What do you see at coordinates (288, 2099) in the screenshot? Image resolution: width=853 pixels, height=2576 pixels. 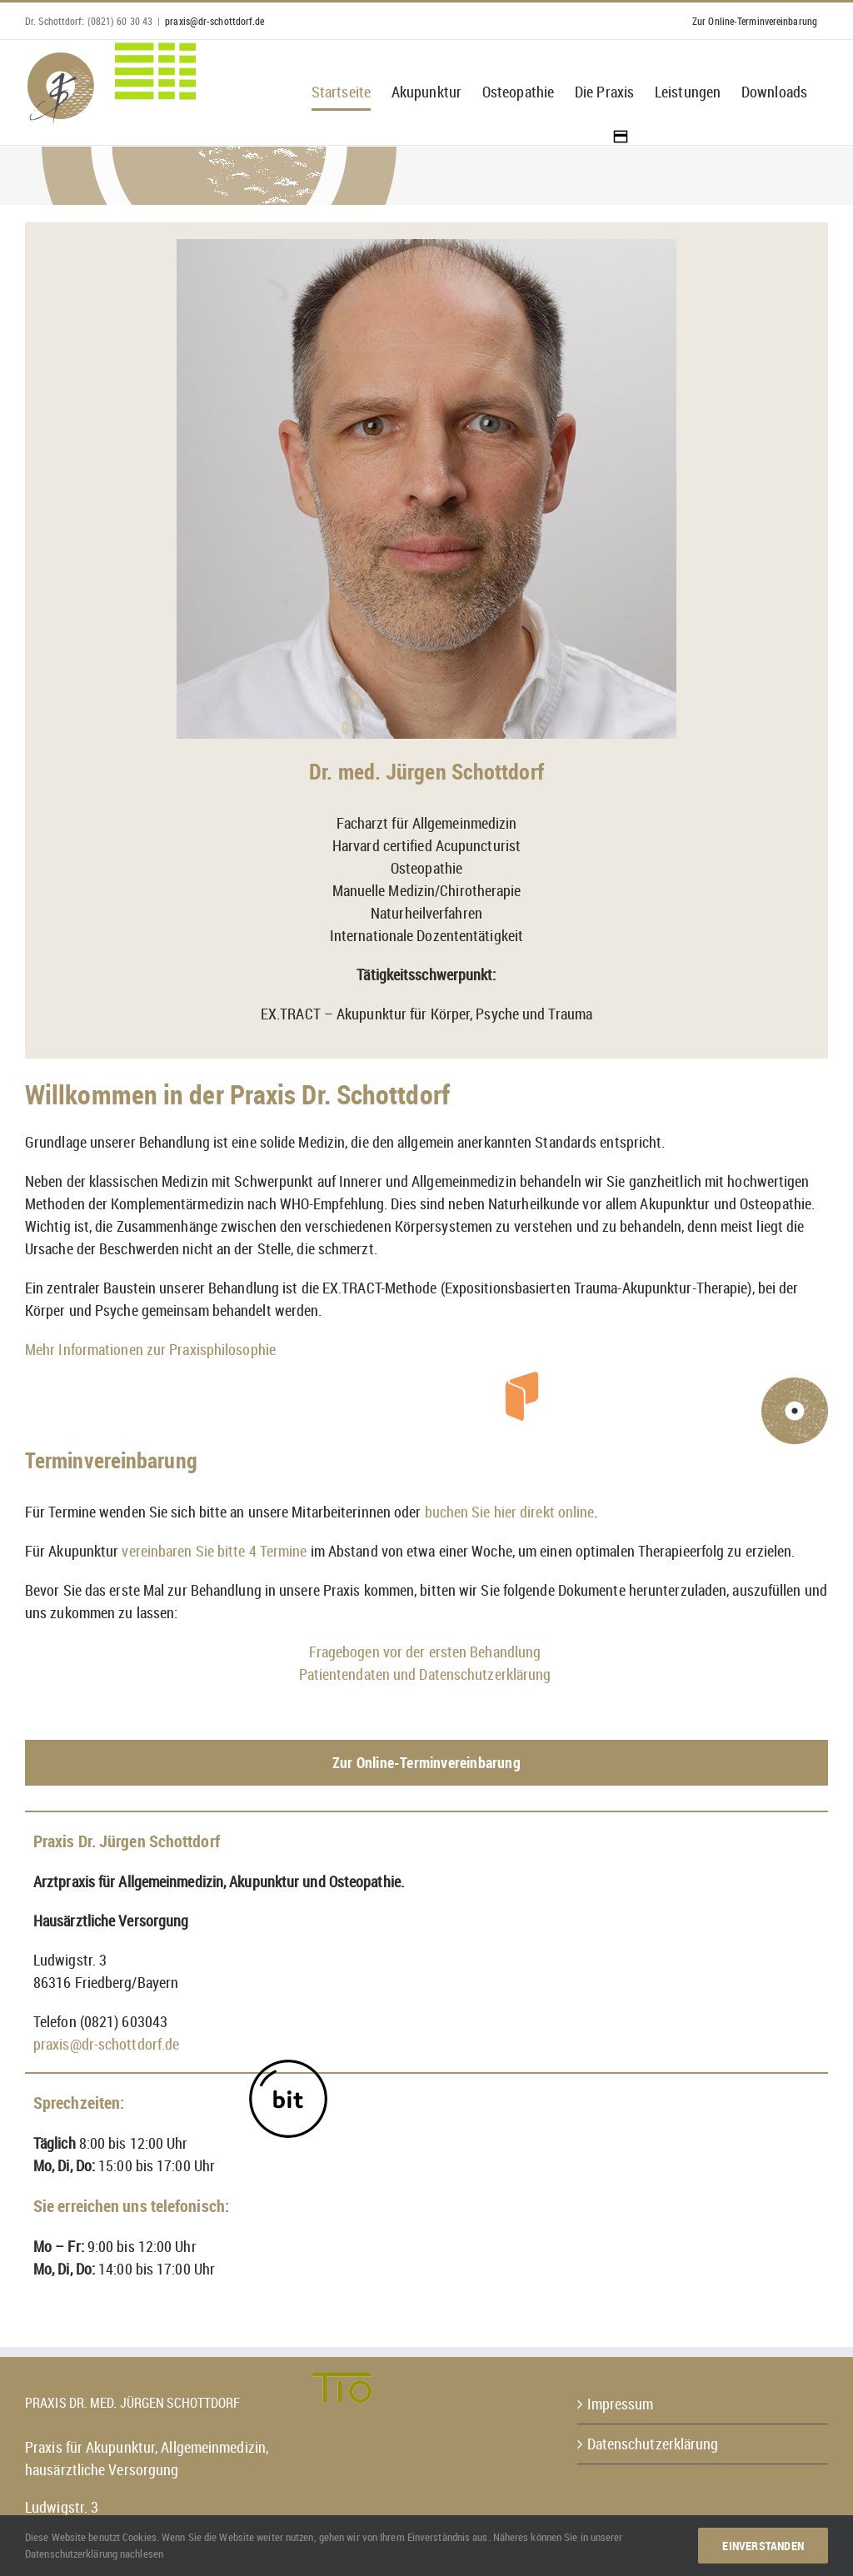 I see `bit component sharing platform logo` at bounding box center [288, 2099].